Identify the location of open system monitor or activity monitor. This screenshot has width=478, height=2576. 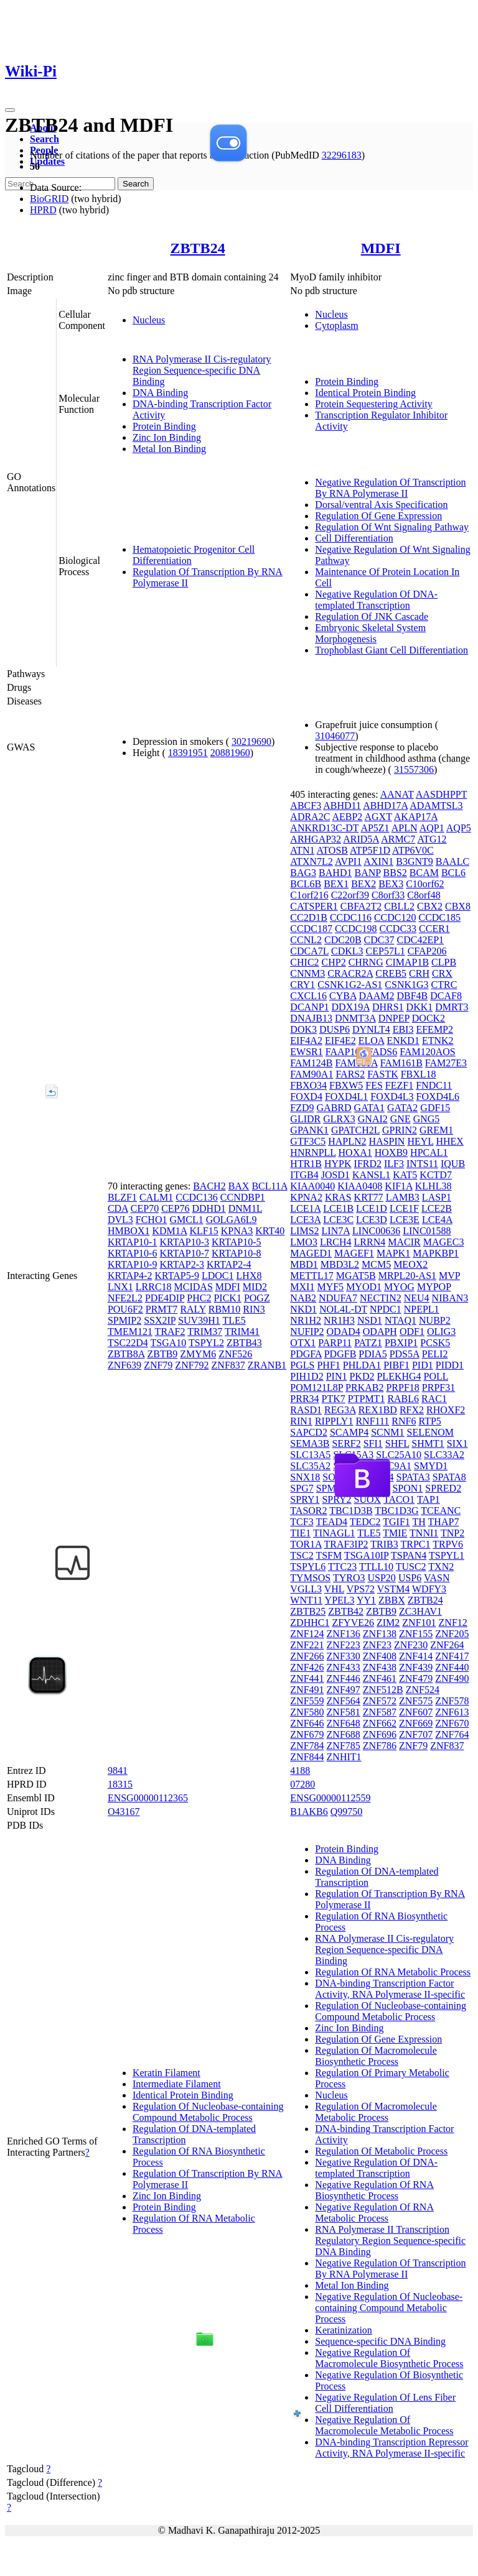
(72, 1563).